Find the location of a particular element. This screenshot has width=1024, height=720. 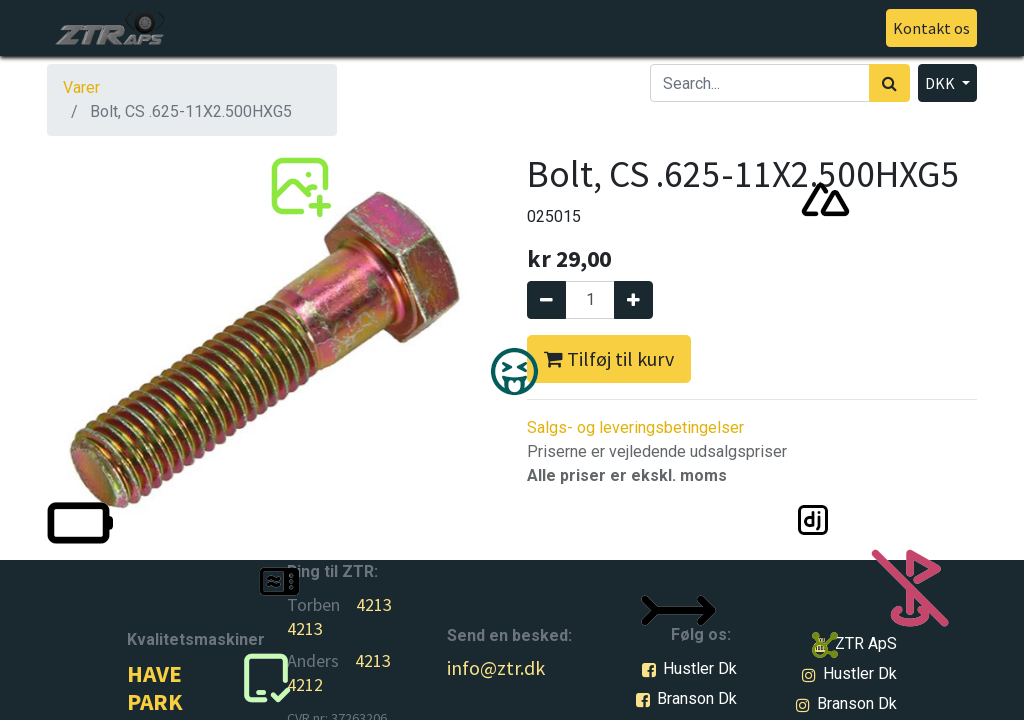

add a silly or playful emoji reaction is located at coordinates (514, 371).